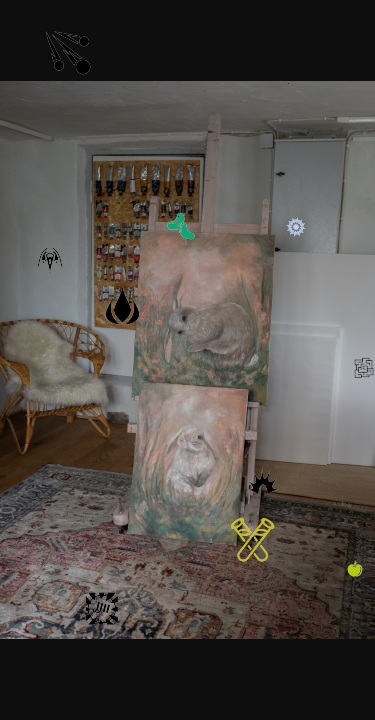 This screenshot has height=720, width=375. Describe the element at coordinates (50, 261) in the screenshot. I see `select a scout ship unit in a strategy game` at that location.